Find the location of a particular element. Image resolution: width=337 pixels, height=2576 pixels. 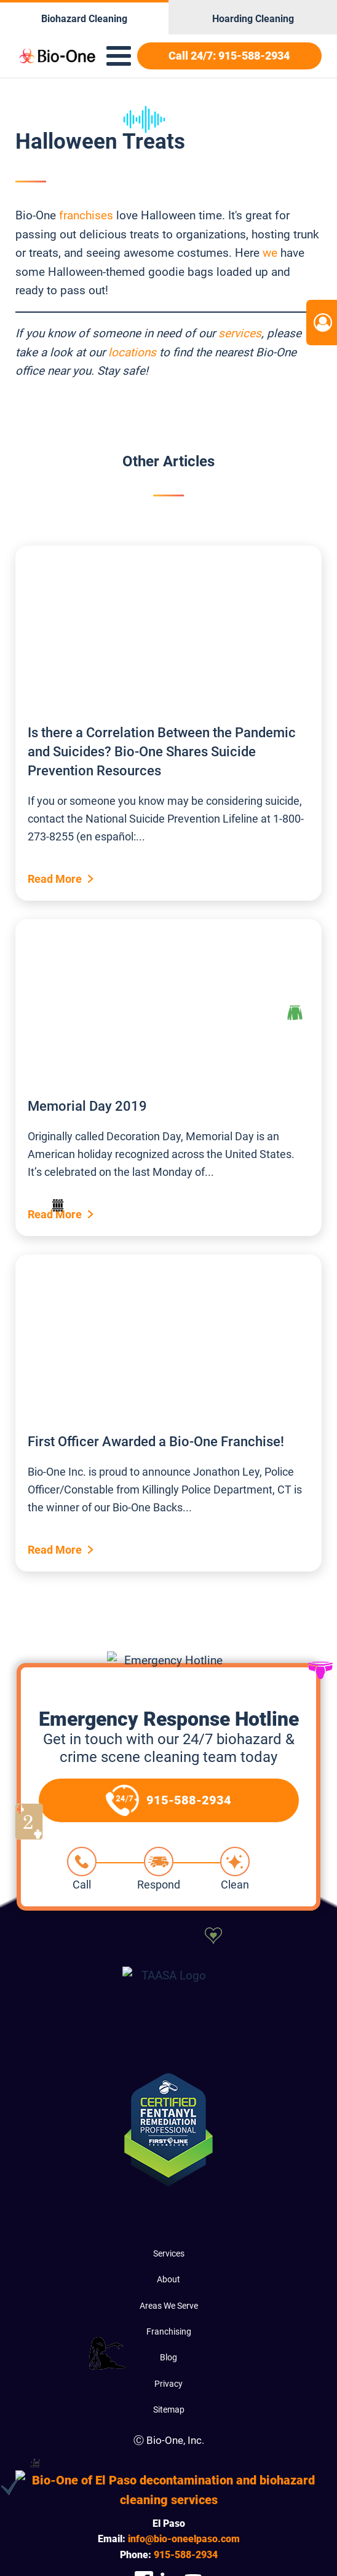

access dental care or oral hygiene settings is located at coordinates (35, 2463).